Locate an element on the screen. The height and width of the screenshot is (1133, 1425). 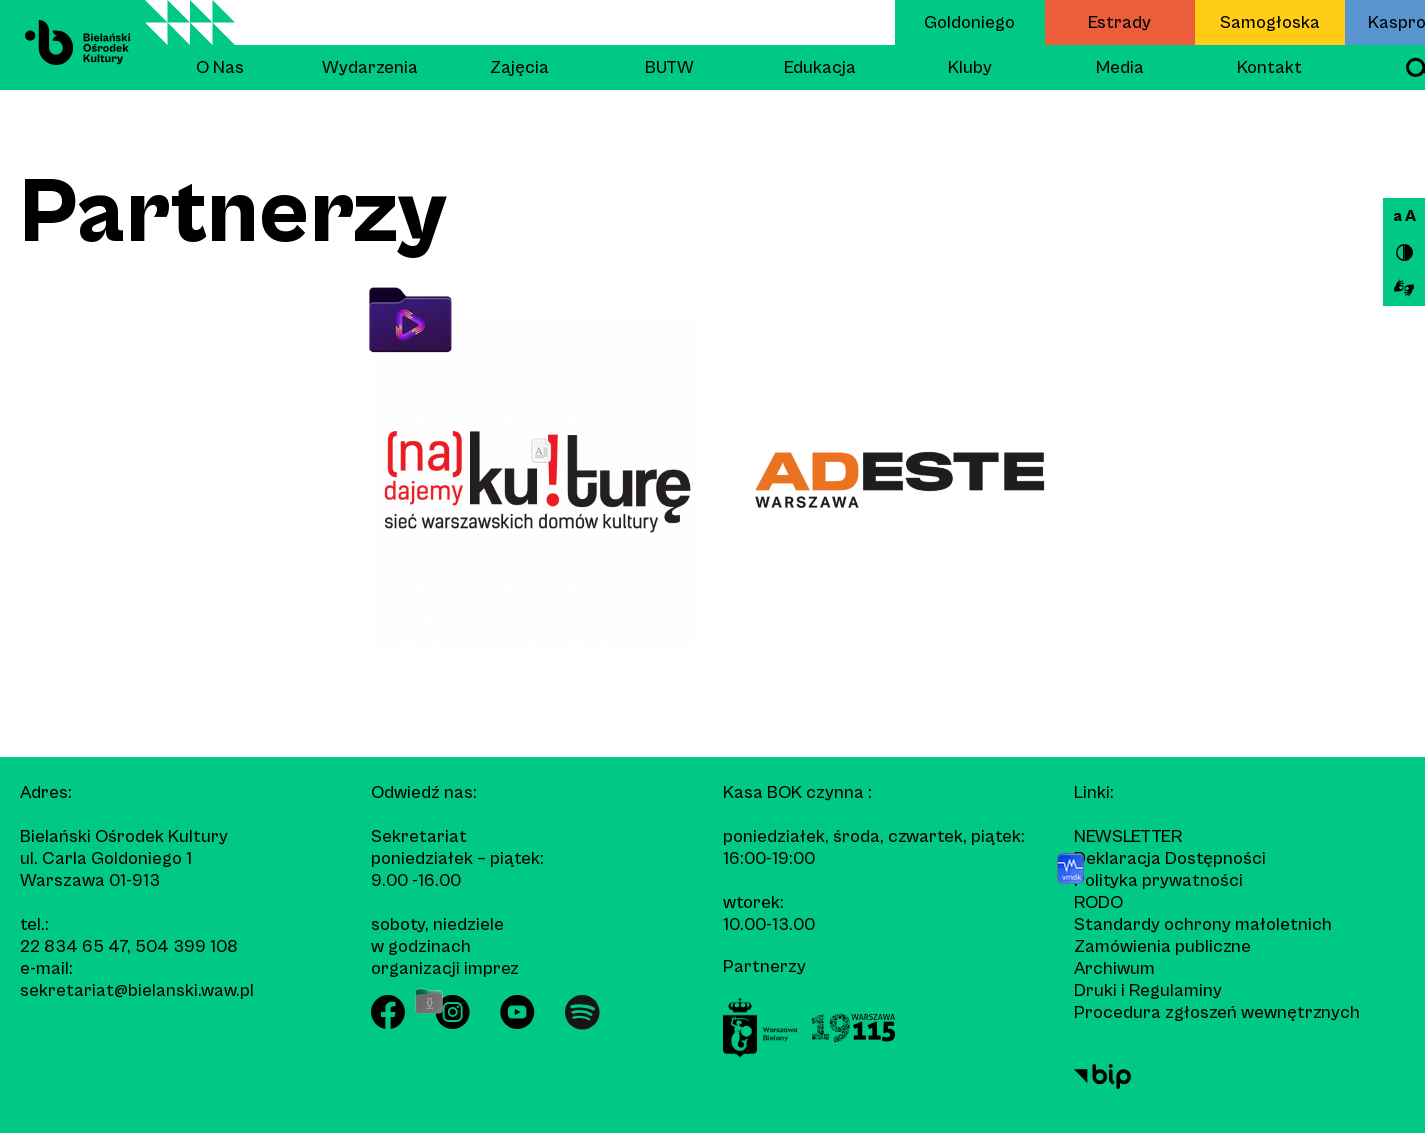
open your downloads folder is located at coordinates (429, 1001).